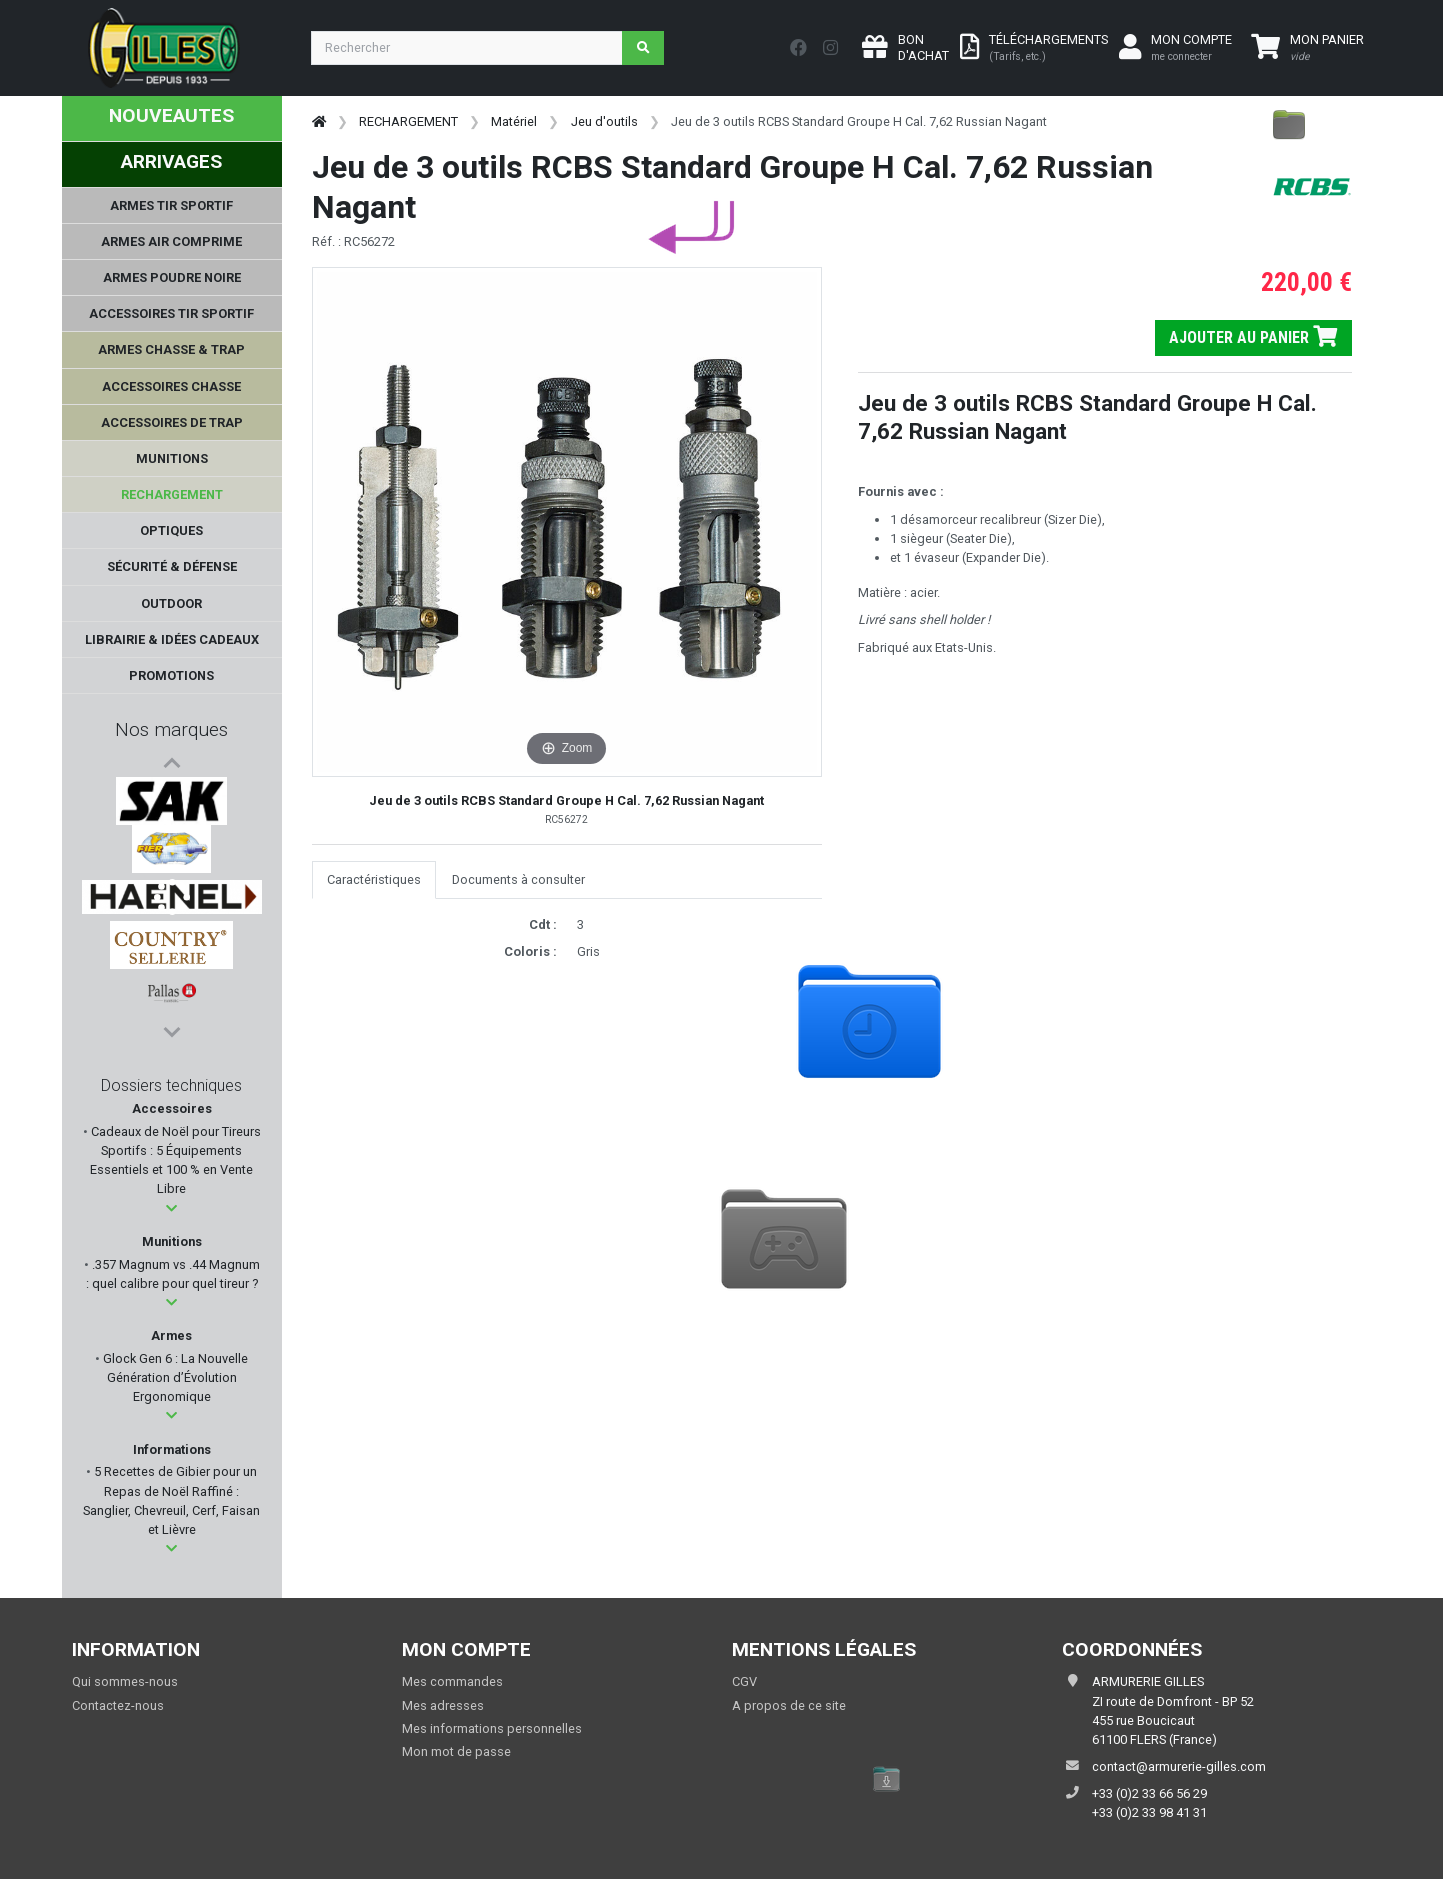 This screenshot has width=1443, height=1879. I want to click on reply to all recipients of an email, so click(690, 227).